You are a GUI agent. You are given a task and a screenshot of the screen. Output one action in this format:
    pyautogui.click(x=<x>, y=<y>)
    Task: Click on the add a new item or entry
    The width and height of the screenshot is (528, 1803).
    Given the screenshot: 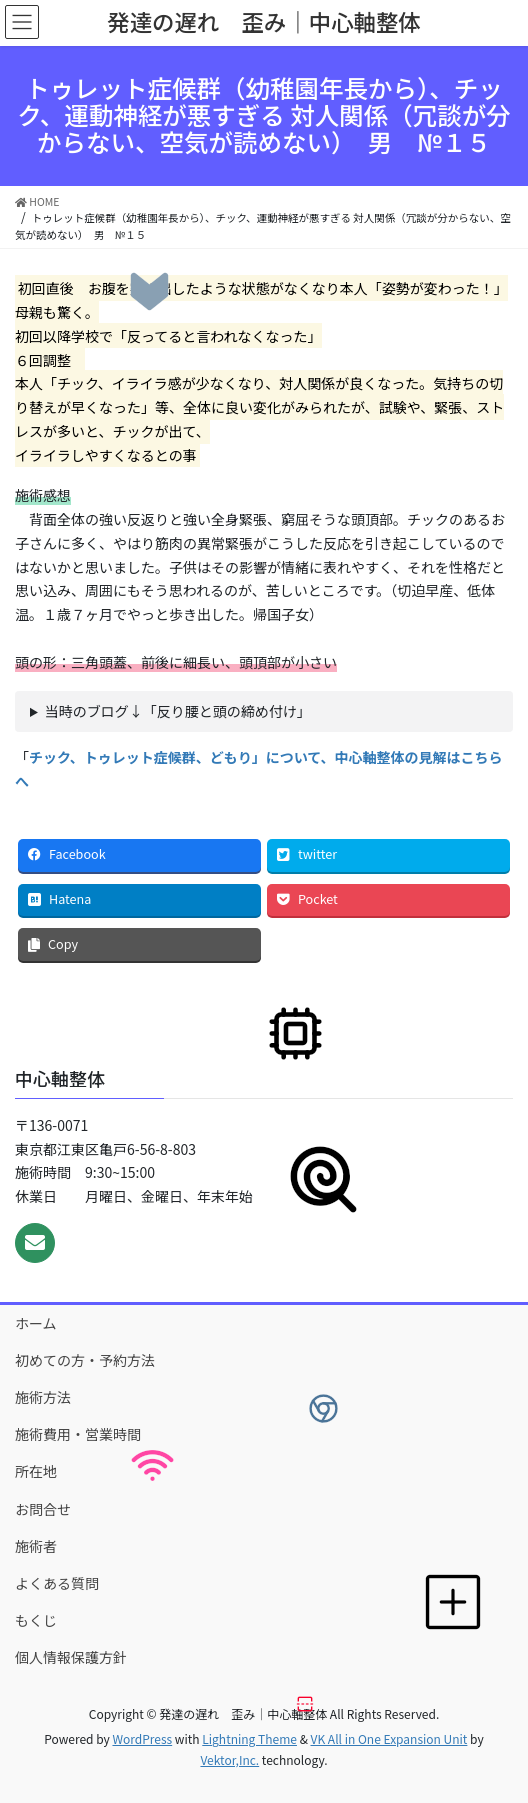 What is the action you would take?
    pyautogui.click(x=453, y=1602)
    